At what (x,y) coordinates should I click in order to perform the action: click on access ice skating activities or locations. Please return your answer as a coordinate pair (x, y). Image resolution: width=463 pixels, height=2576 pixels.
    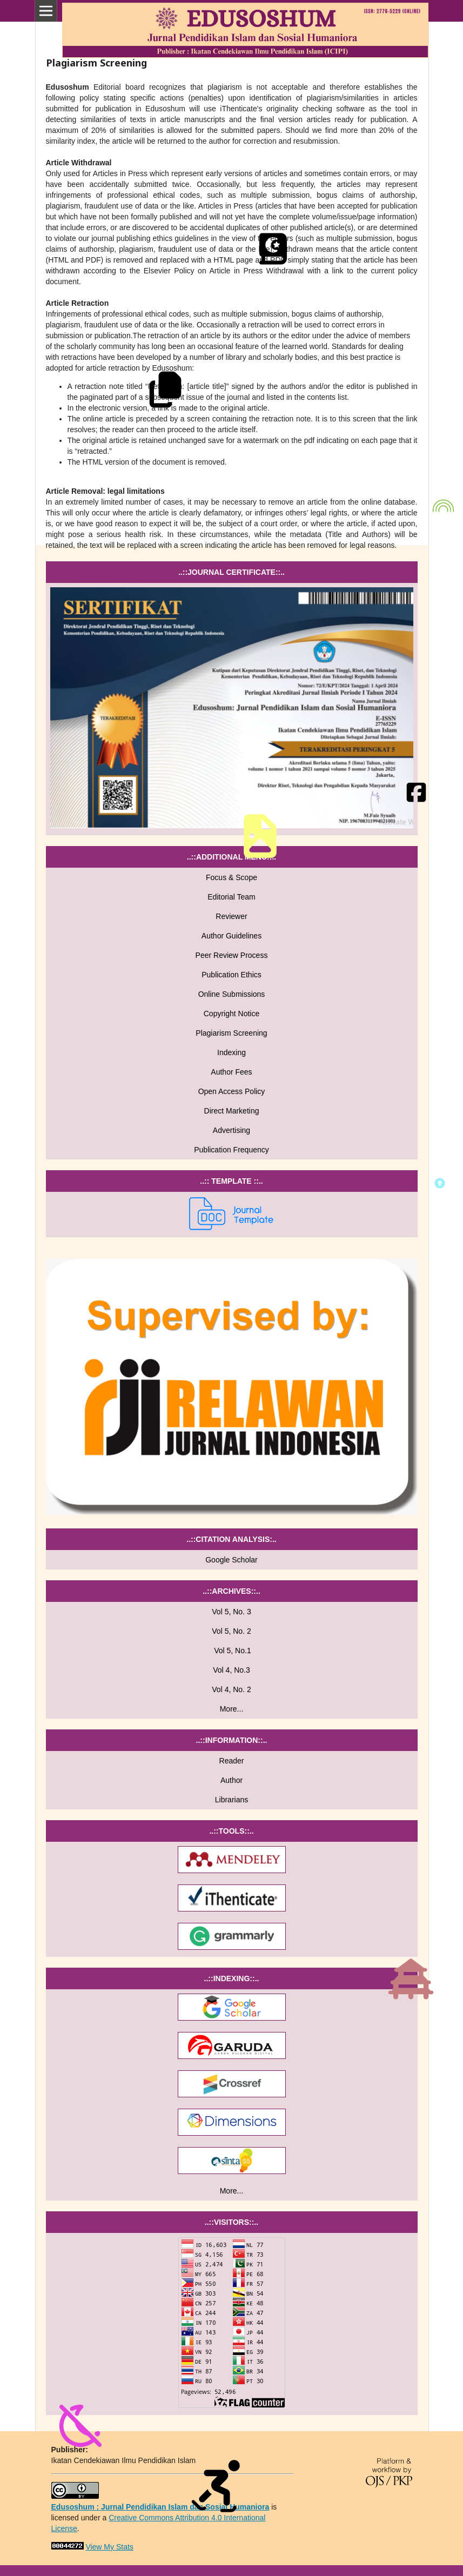
    Looking at the image, I should click on (217, 2486).